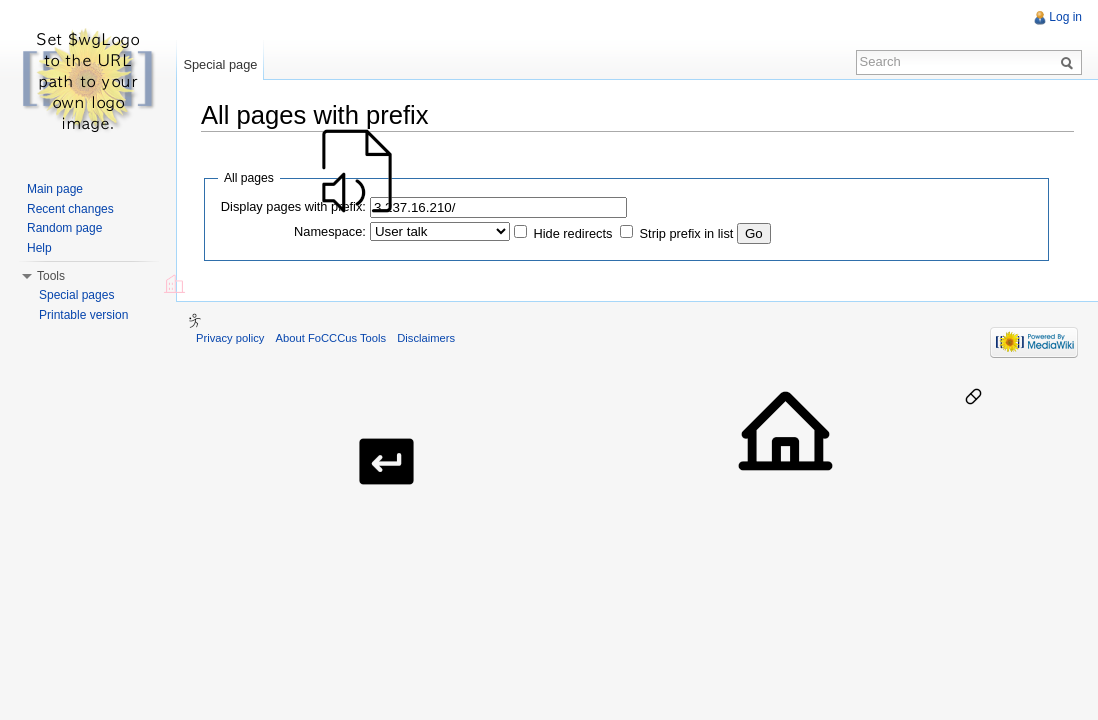 This screenshot has width=1098, height=720. Describe the element at coordinates (194, 320) in the screenshot. I see `throw or discard an item` at that location.